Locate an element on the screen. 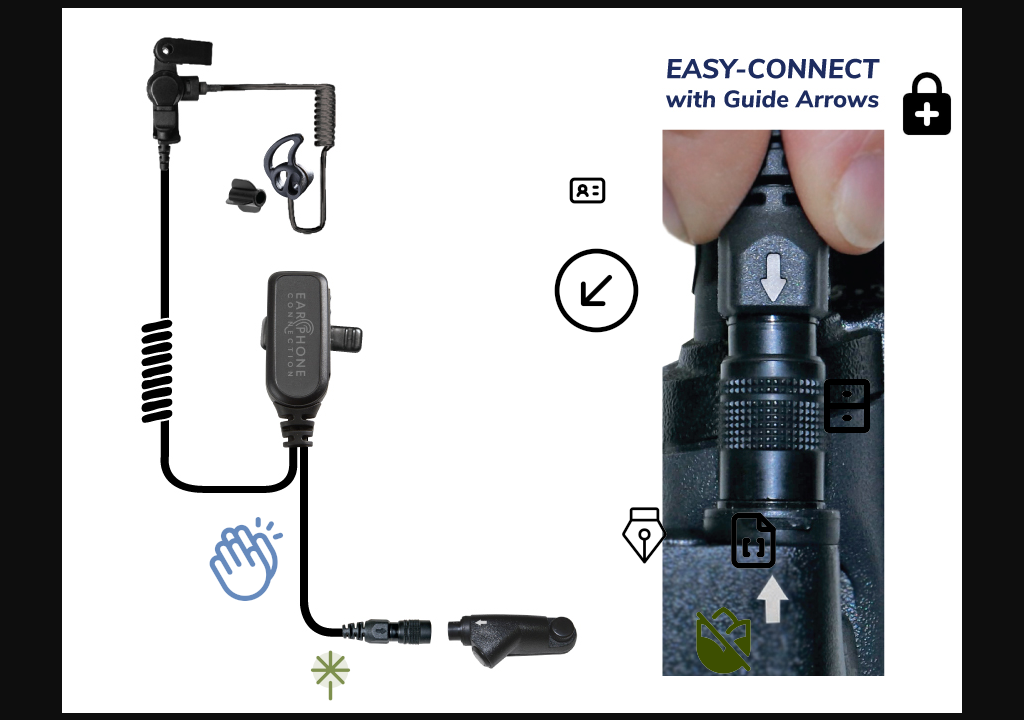 This screenshot has width=1024, height=720. navigate to previous or lower-left content is located at coordinates (596, 290).